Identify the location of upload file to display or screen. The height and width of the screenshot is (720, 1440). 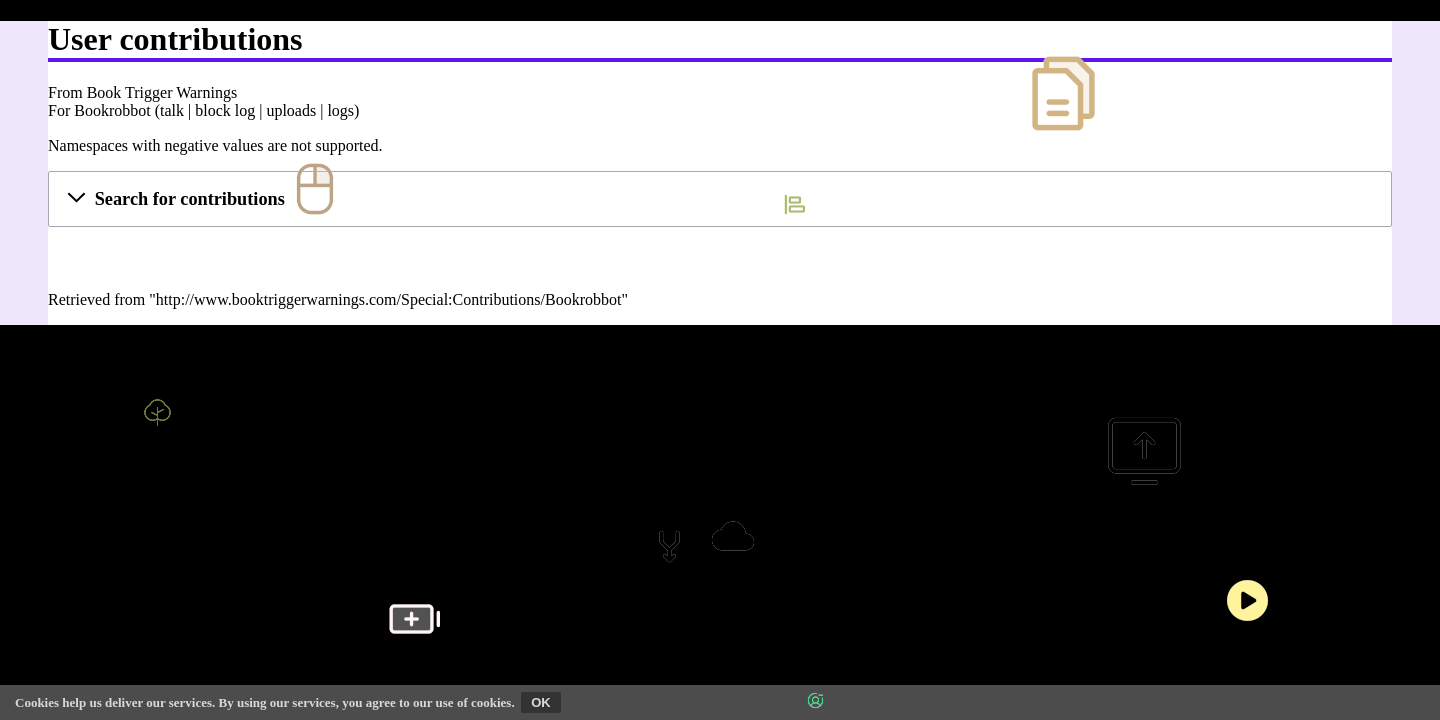
(1144, 448).